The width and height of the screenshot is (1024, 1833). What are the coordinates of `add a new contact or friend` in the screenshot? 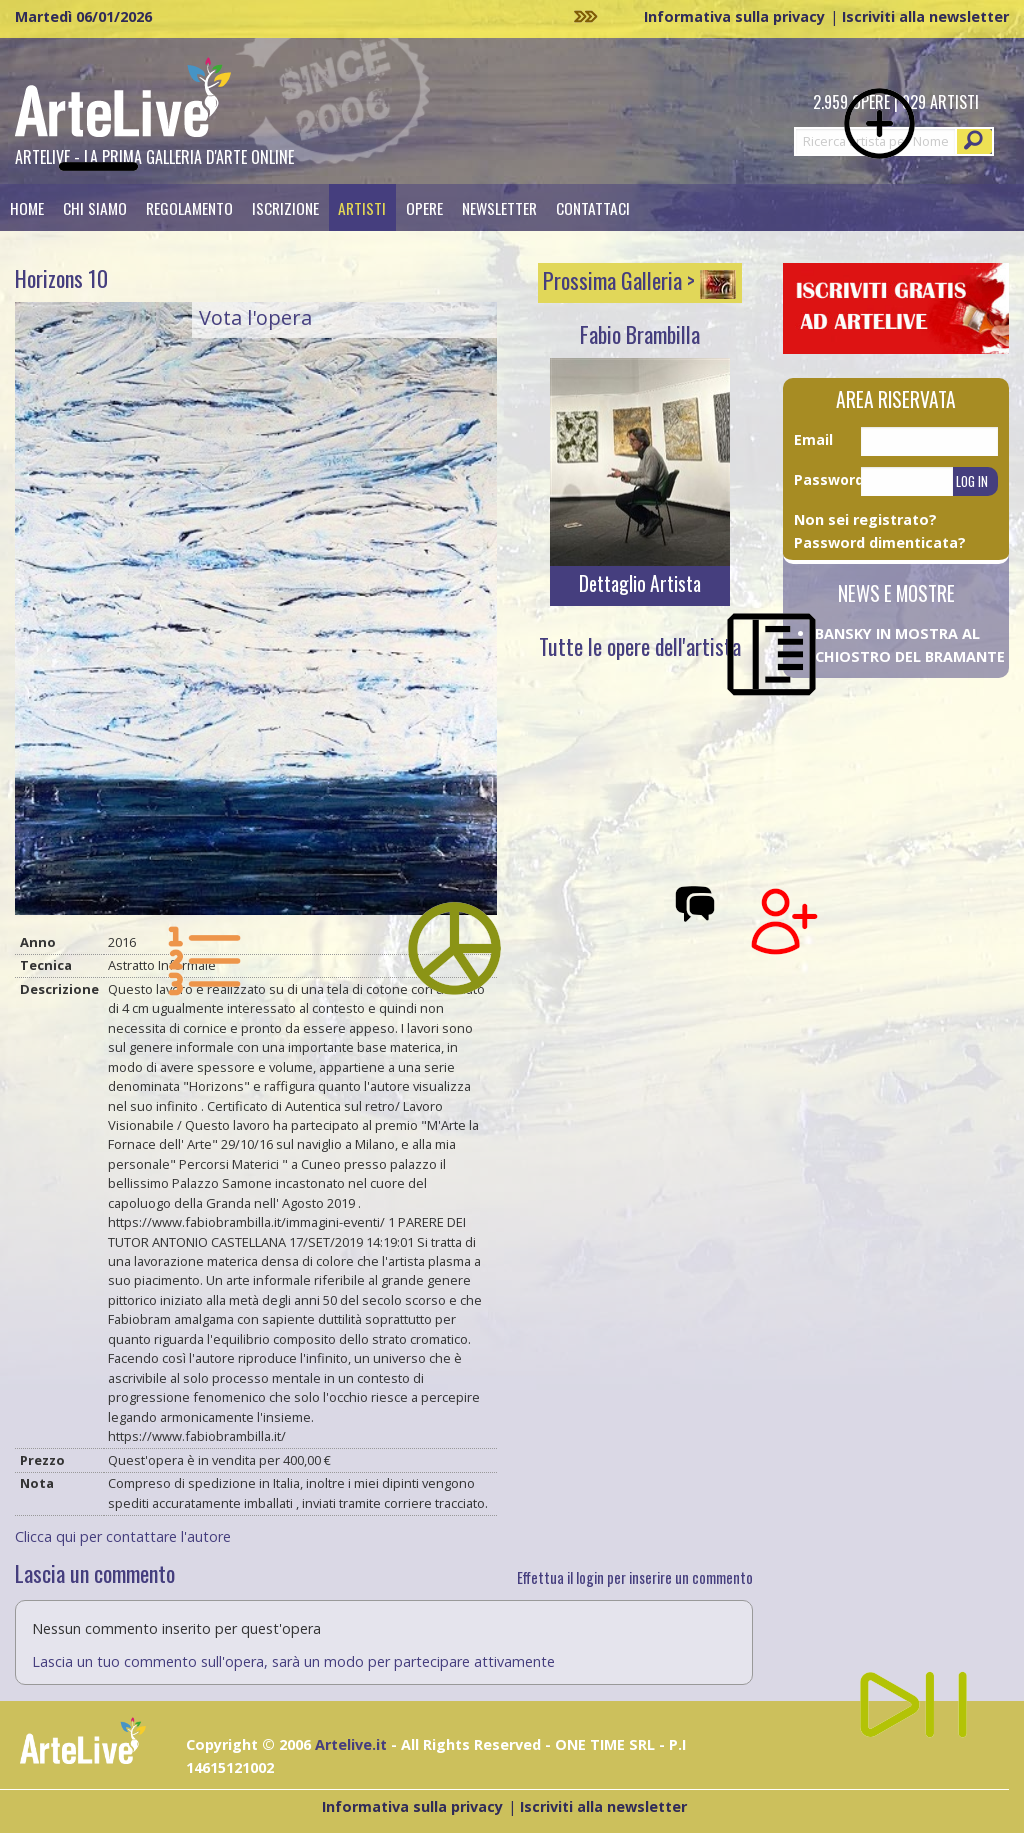 It's located at (784, 921).